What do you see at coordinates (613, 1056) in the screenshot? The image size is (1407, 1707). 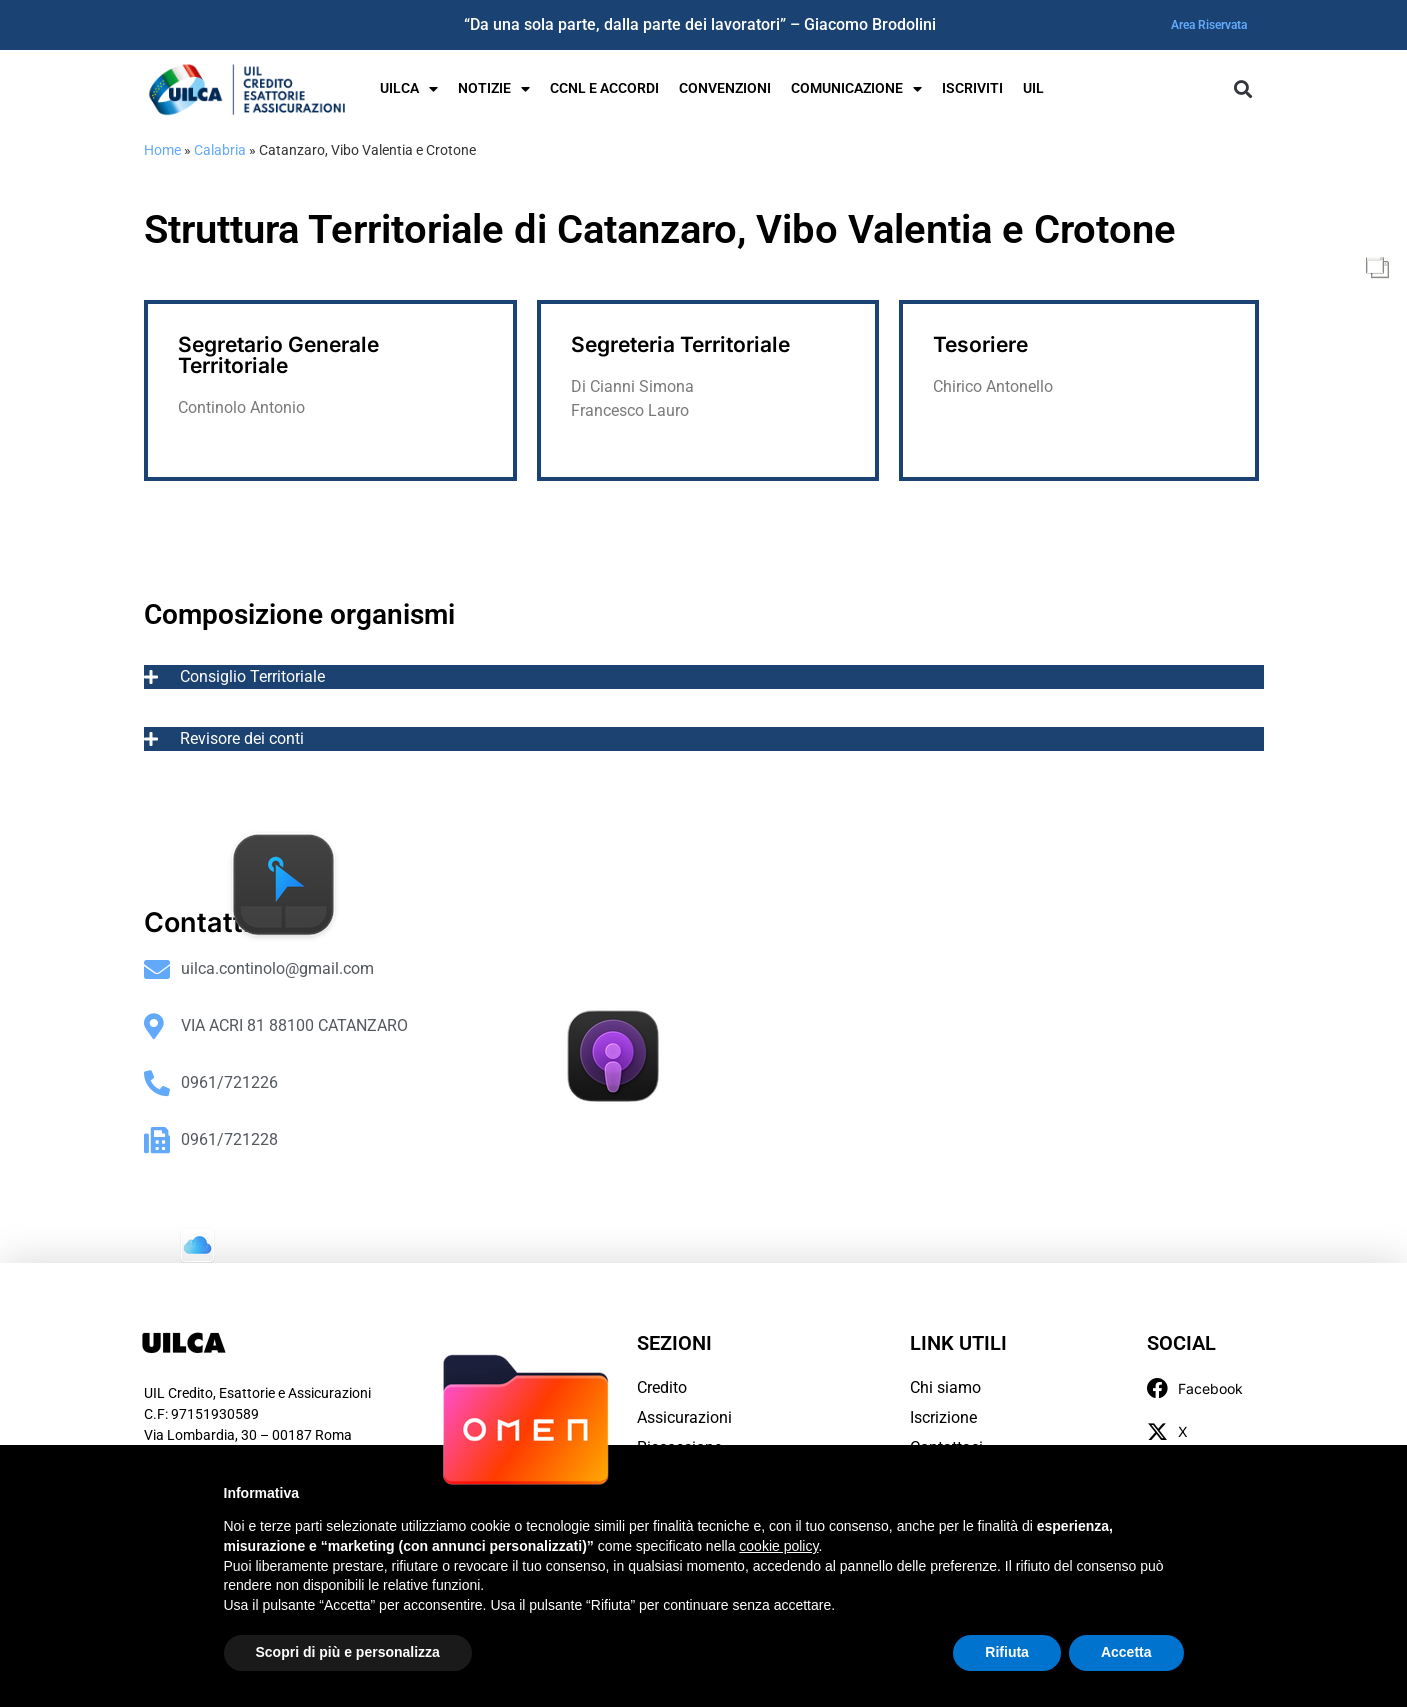 I see `open the podcasts app` at bounding box center [613, 1056].